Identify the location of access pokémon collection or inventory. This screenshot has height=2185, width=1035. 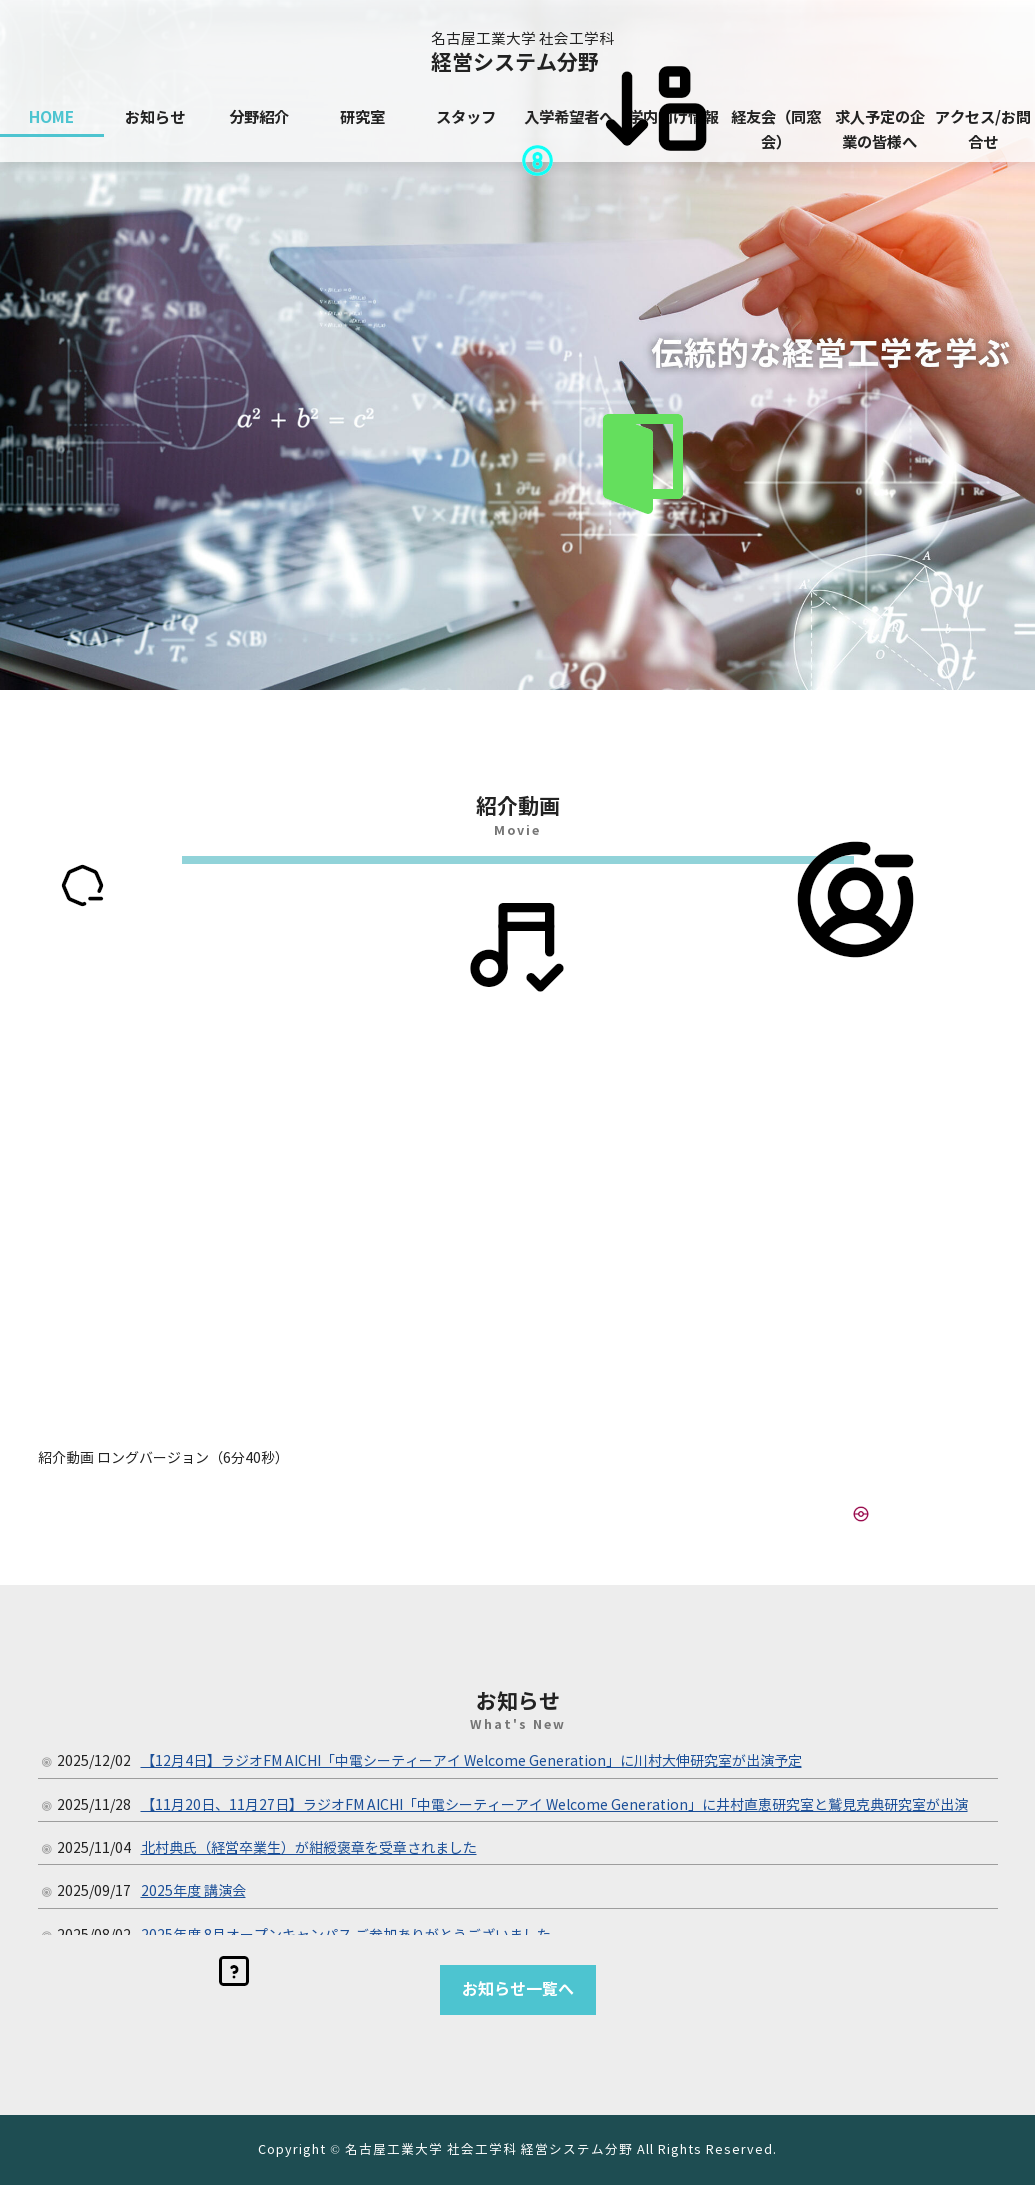
(861, 1514).